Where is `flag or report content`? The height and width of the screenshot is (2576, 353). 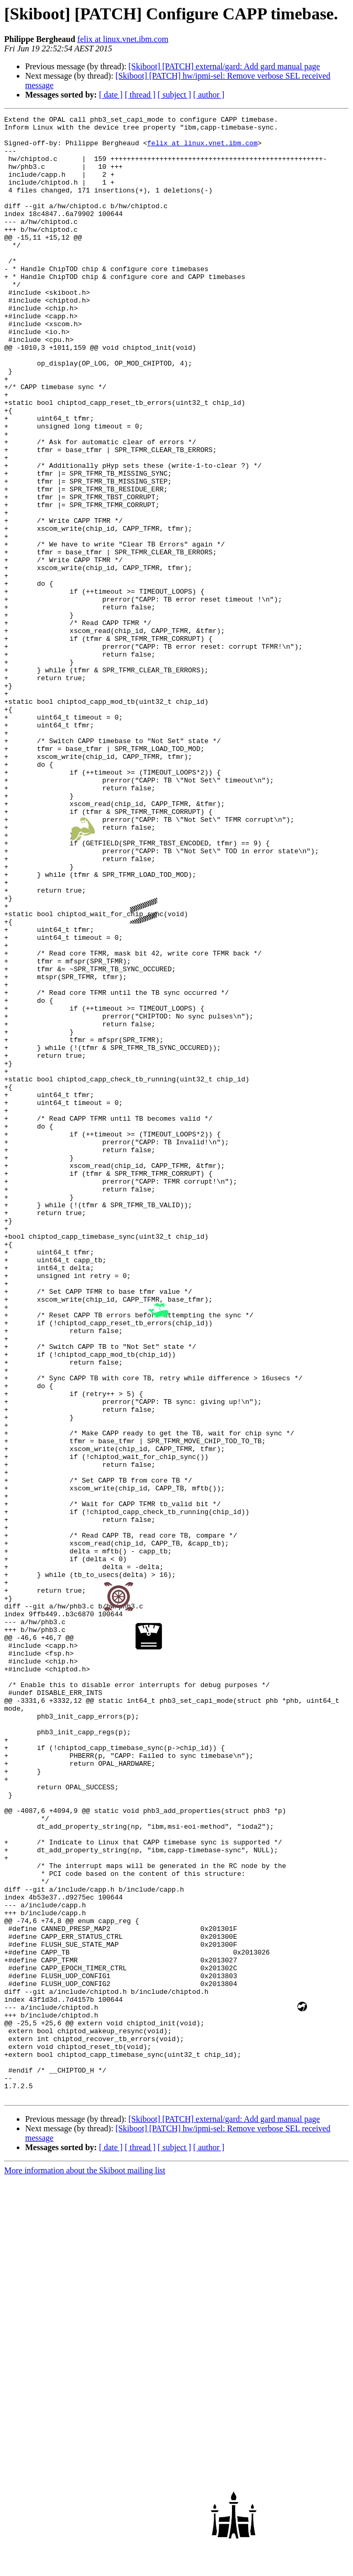
flag or report content is located at coordinates (302, 2006).